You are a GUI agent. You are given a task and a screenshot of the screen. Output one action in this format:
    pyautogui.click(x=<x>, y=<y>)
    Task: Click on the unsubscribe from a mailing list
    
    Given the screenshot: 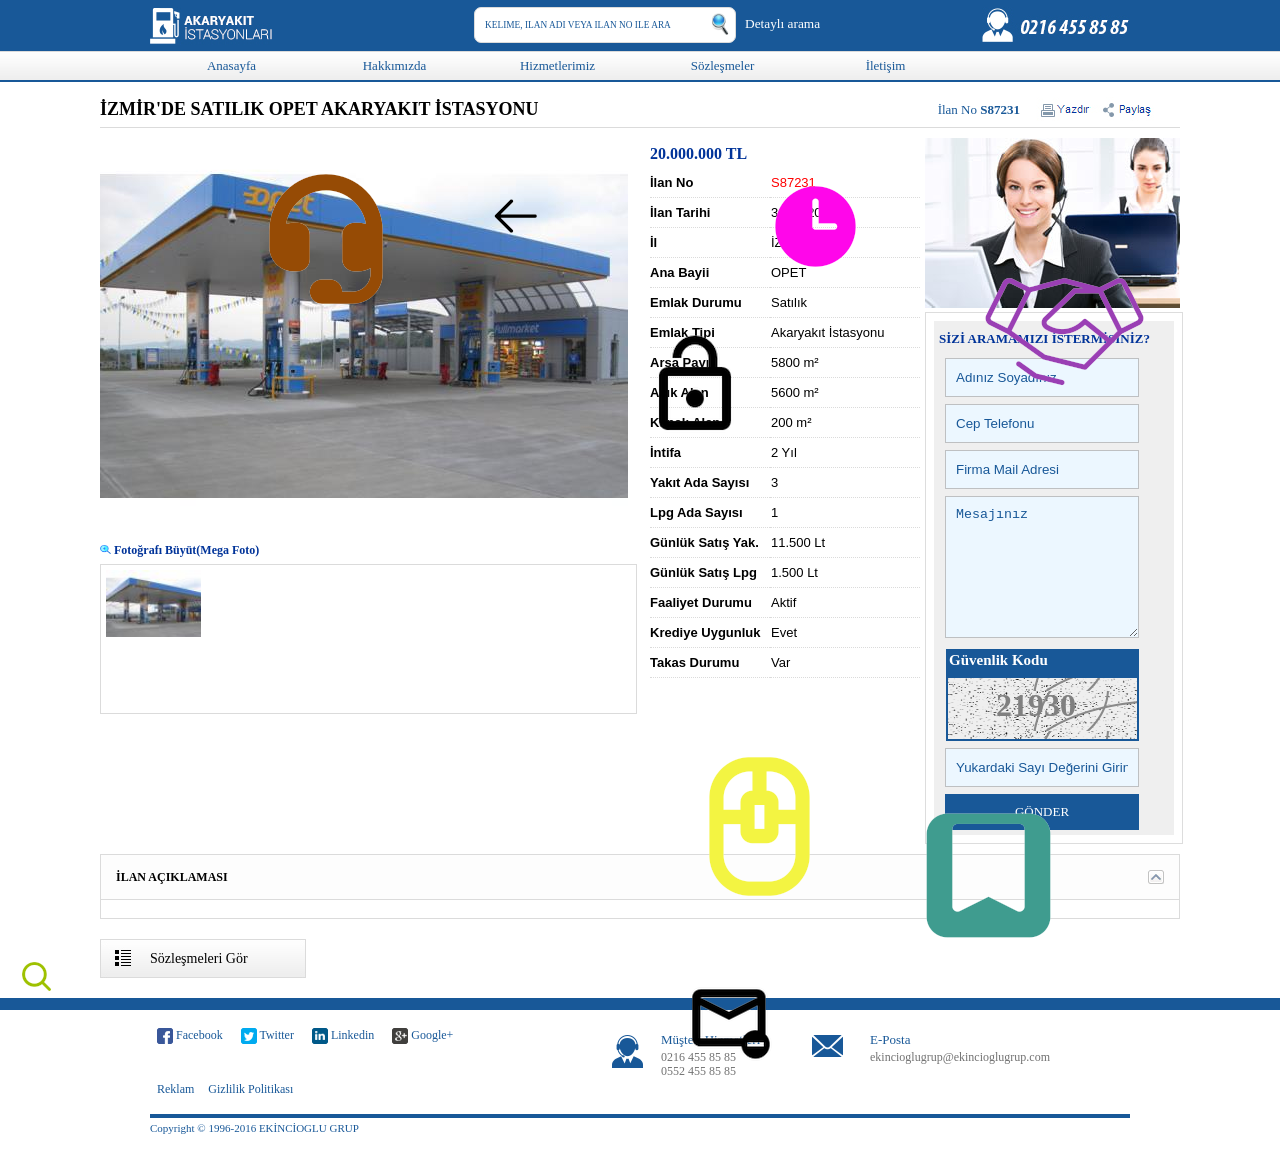 What is the action you would take?
    pyautogui.click(x=729, y=1026)
    